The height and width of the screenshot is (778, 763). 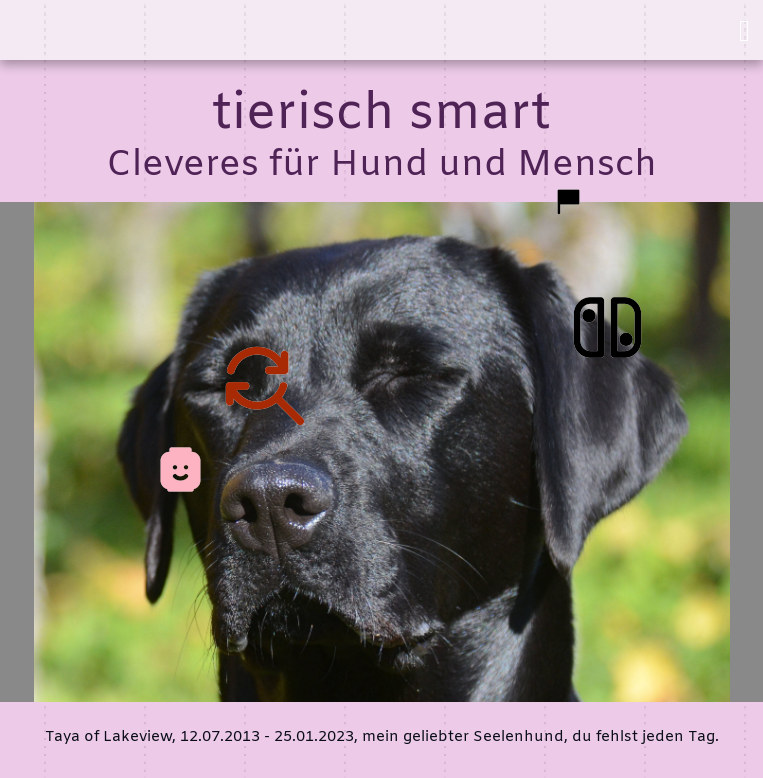 I want to click on access nintendo switch gaming features, so click(x=607, y=327).